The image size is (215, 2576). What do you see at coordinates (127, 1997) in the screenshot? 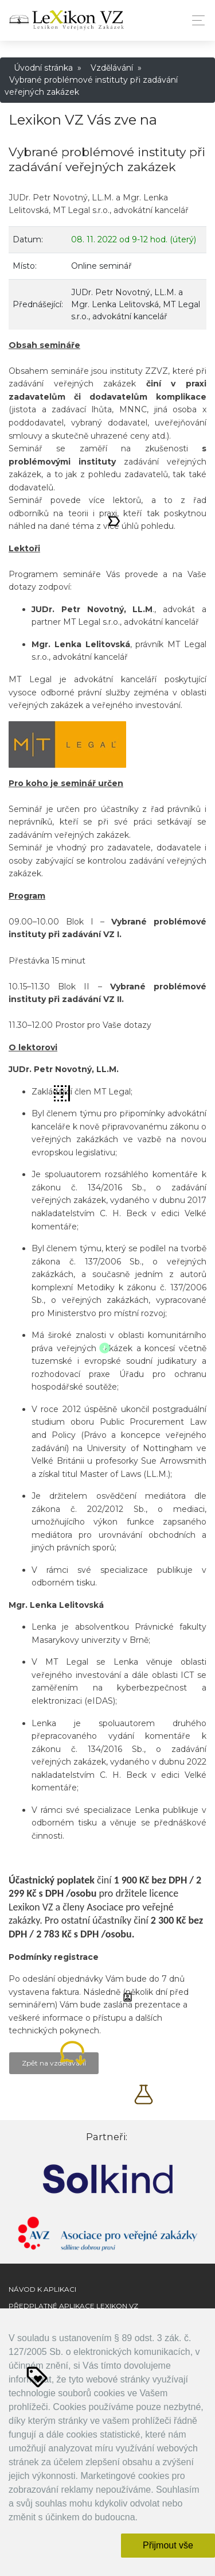
I see `view contact calendar or schedule` at bounding box center [127, 1997].